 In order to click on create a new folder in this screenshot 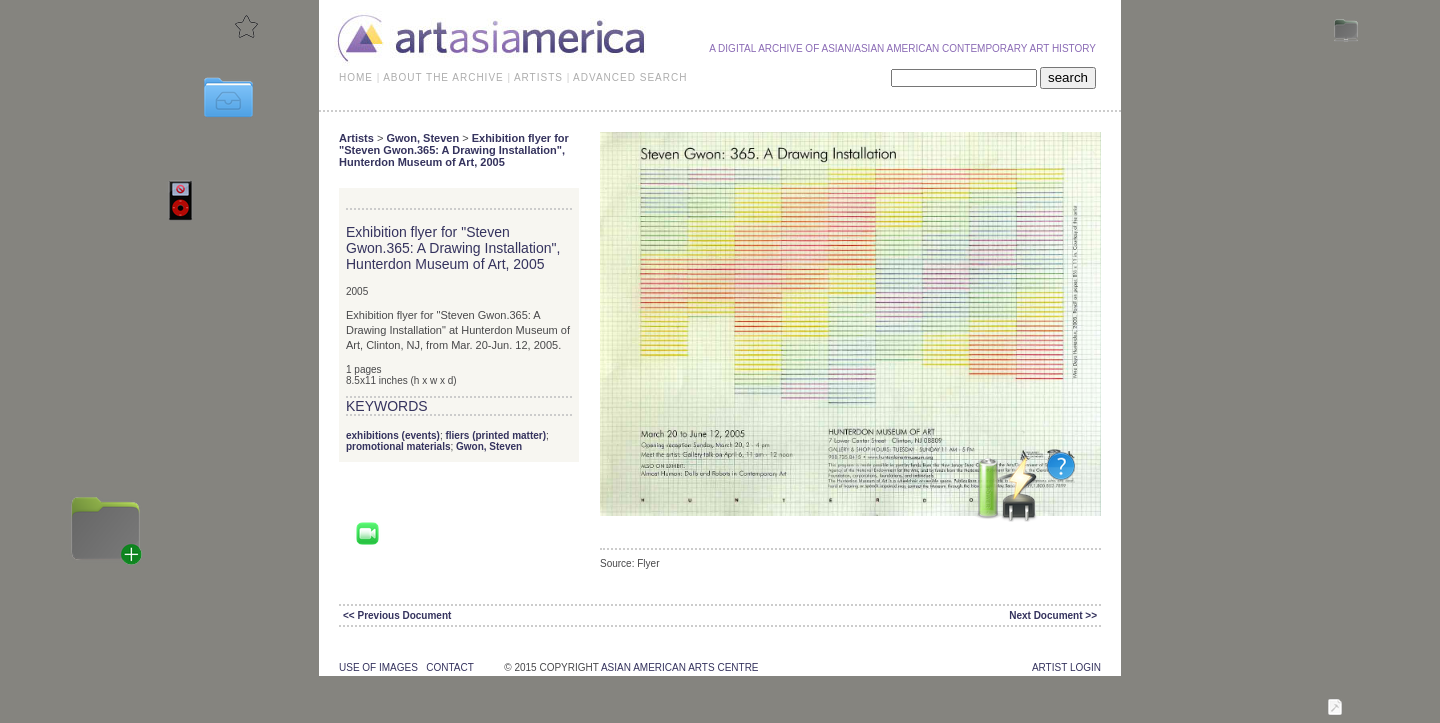, I will do `click(105, 528)`.